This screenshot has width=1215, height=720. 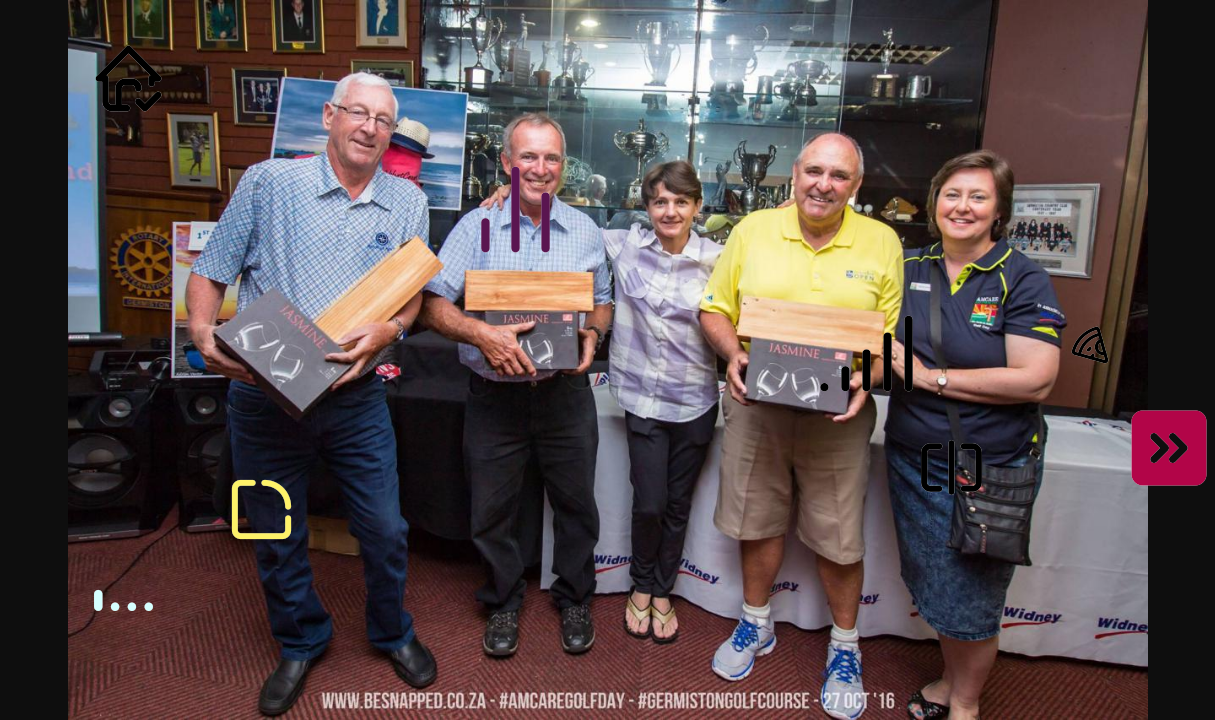 What do you see at coordinates (1169, 448) in the screenshot?
I see `skip forward or advance to next item` at bounding box center [1169, 448].